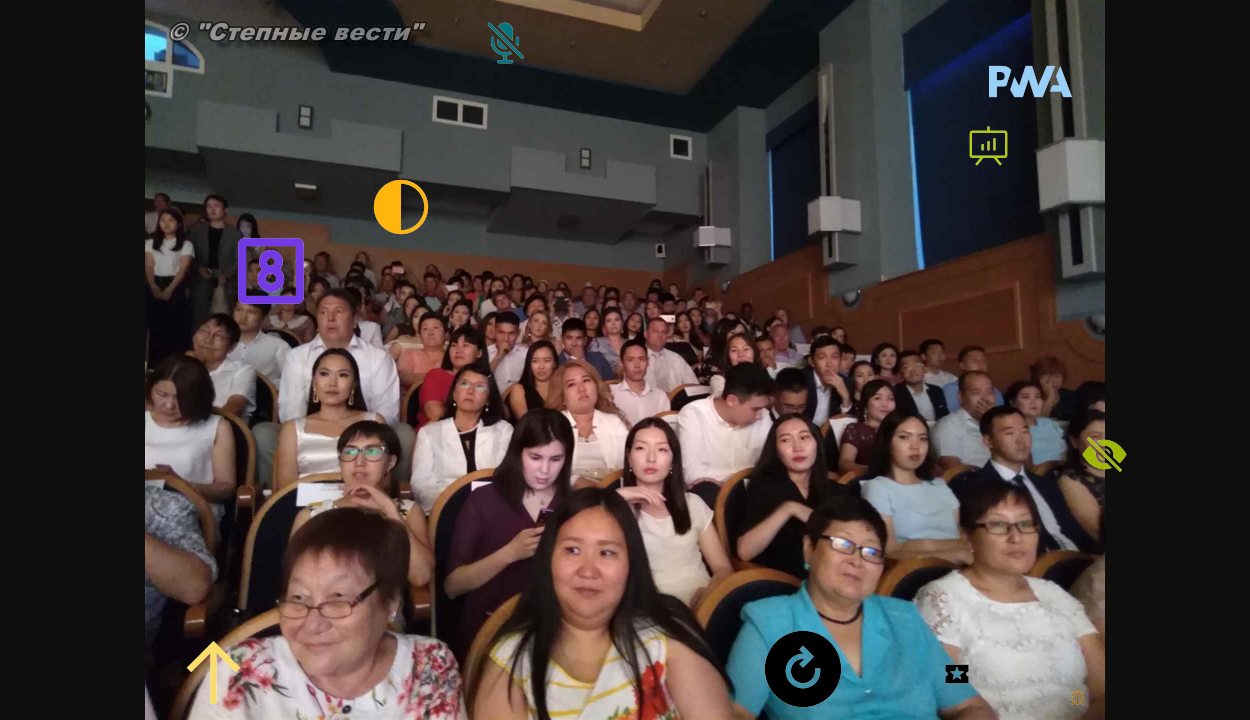  What do you see at coordinates (213, 672) in the screenshot?
I see `scroll to top of page` at bounding box center [213, 672].